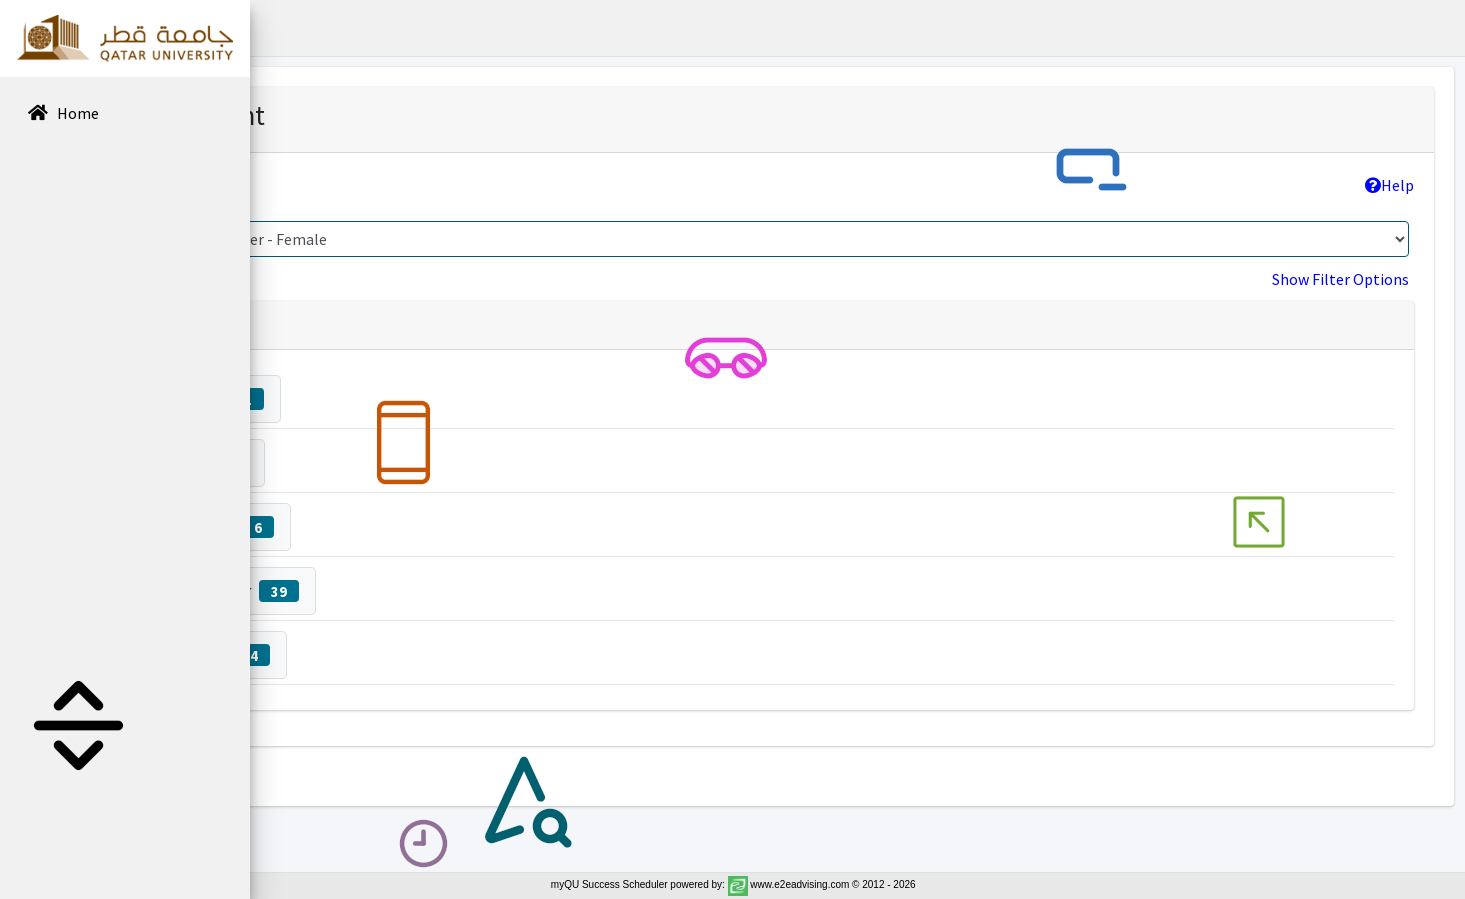 The width and height of the screenshot is (1465, 899). Describe the element at coordinates (423, 843) in the screenshot. I see `view current time` at that location.